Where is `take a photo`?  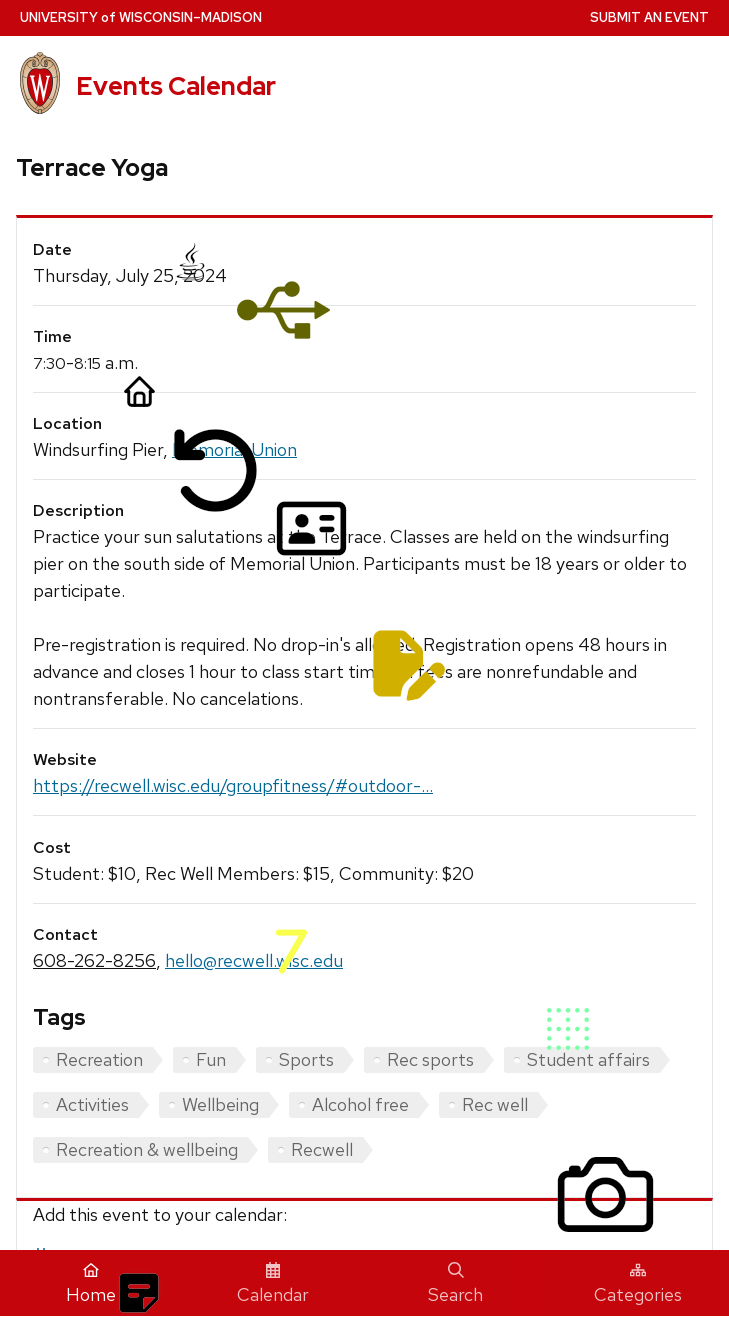
take a photo is located at coordinates (605, 1194).